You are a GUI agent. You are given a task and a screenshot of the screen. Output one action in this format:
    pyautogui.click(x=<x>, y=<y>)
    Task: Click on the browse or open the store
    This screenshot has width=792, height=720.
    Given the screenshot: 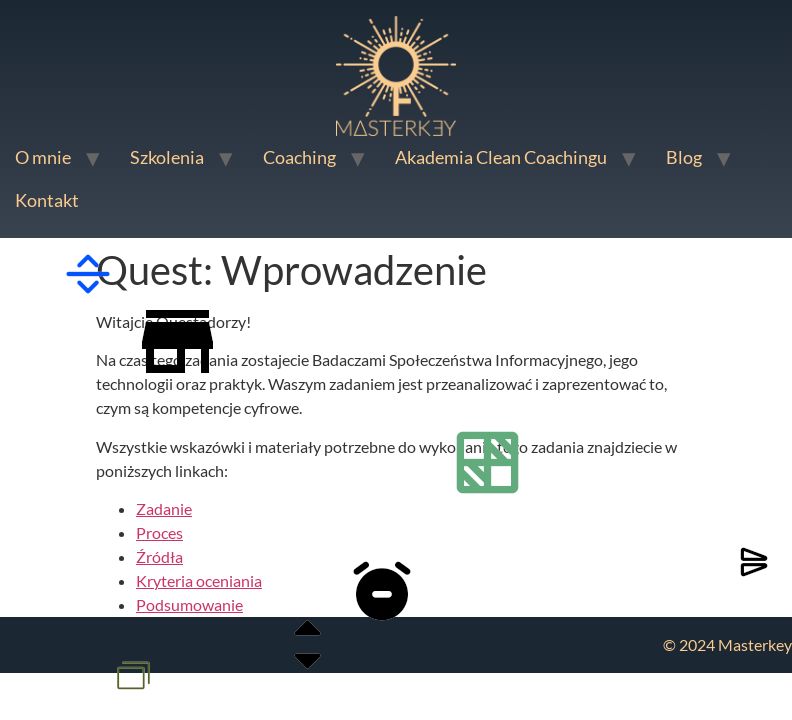 What is the action you would take?
    pyautogui.click(x=177, y=341)
    